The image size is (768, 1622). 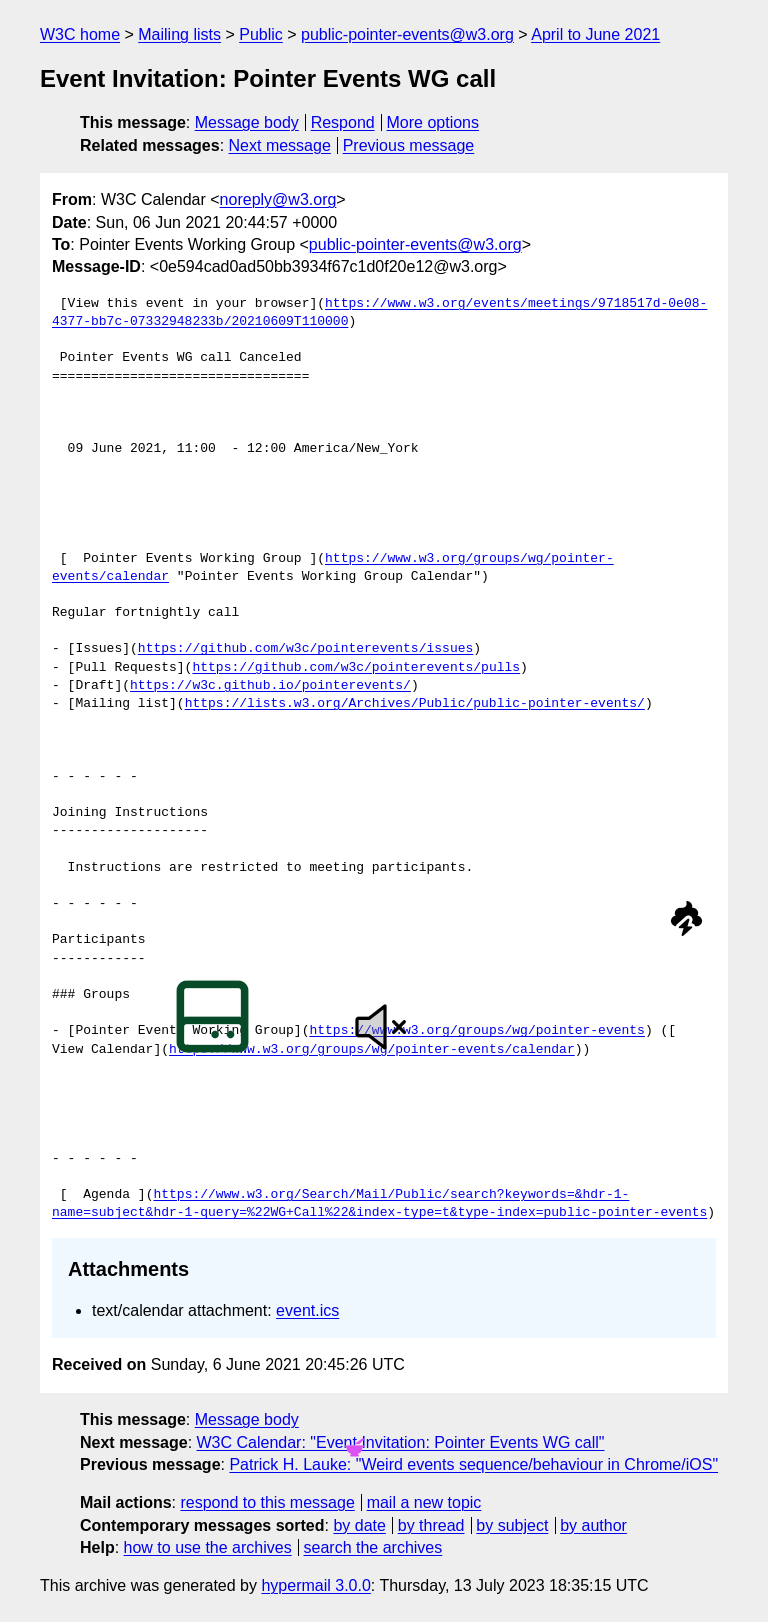 What do you see at coordinates (212, 1016) in the screenshot?
I see `access hard drive or storage settings` at bounding box center [212, 1016].